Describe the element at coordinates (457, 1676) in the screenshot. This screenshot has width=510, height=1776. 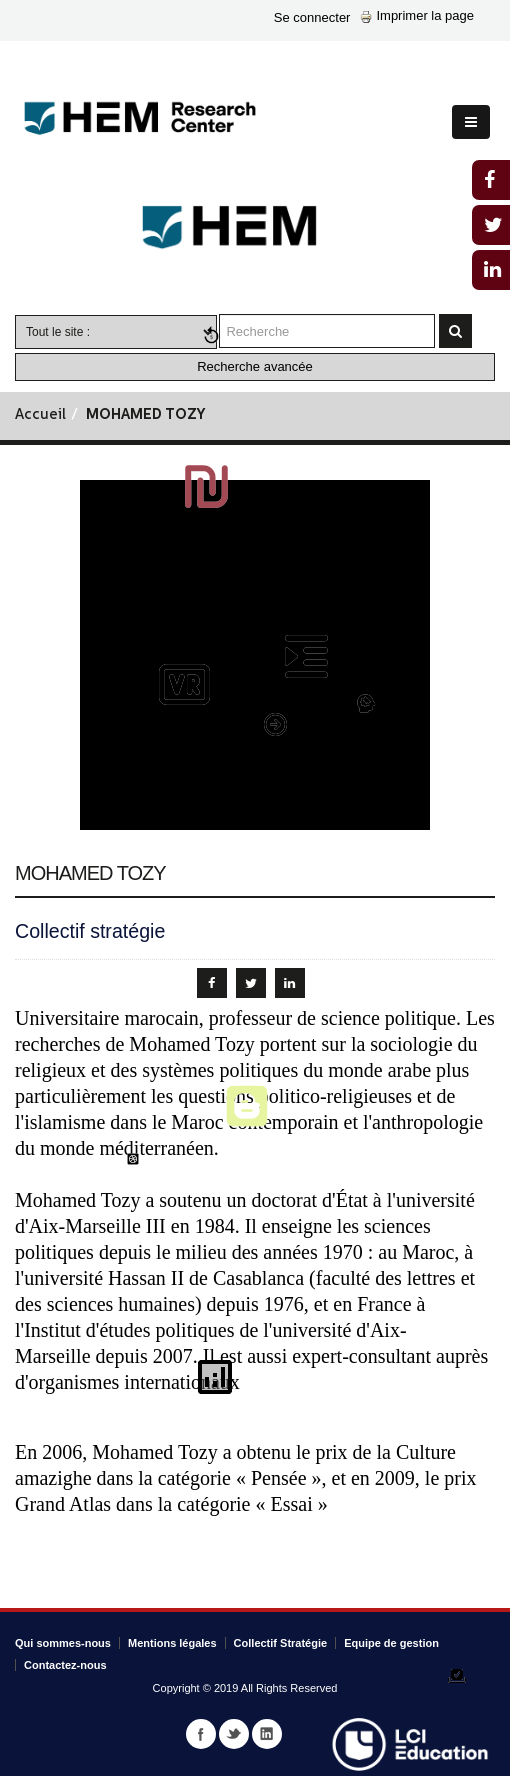
I see `cast your vote or submit a ballot` at that location.